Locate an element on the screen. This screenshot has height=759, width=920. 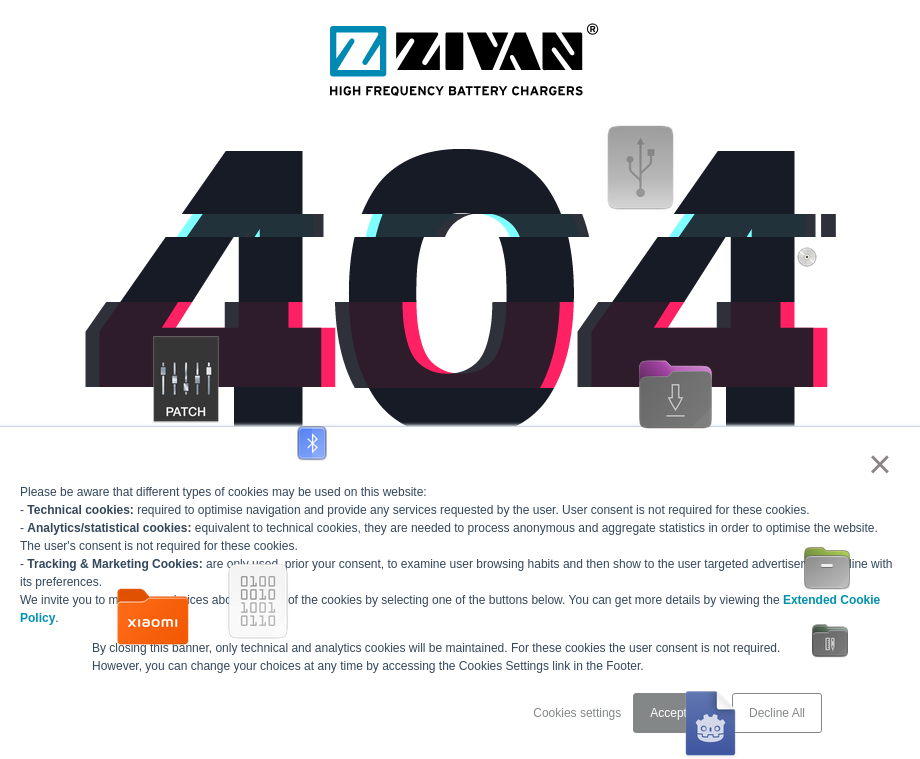
a godot game engine project file is located at coordinates (710, 724).